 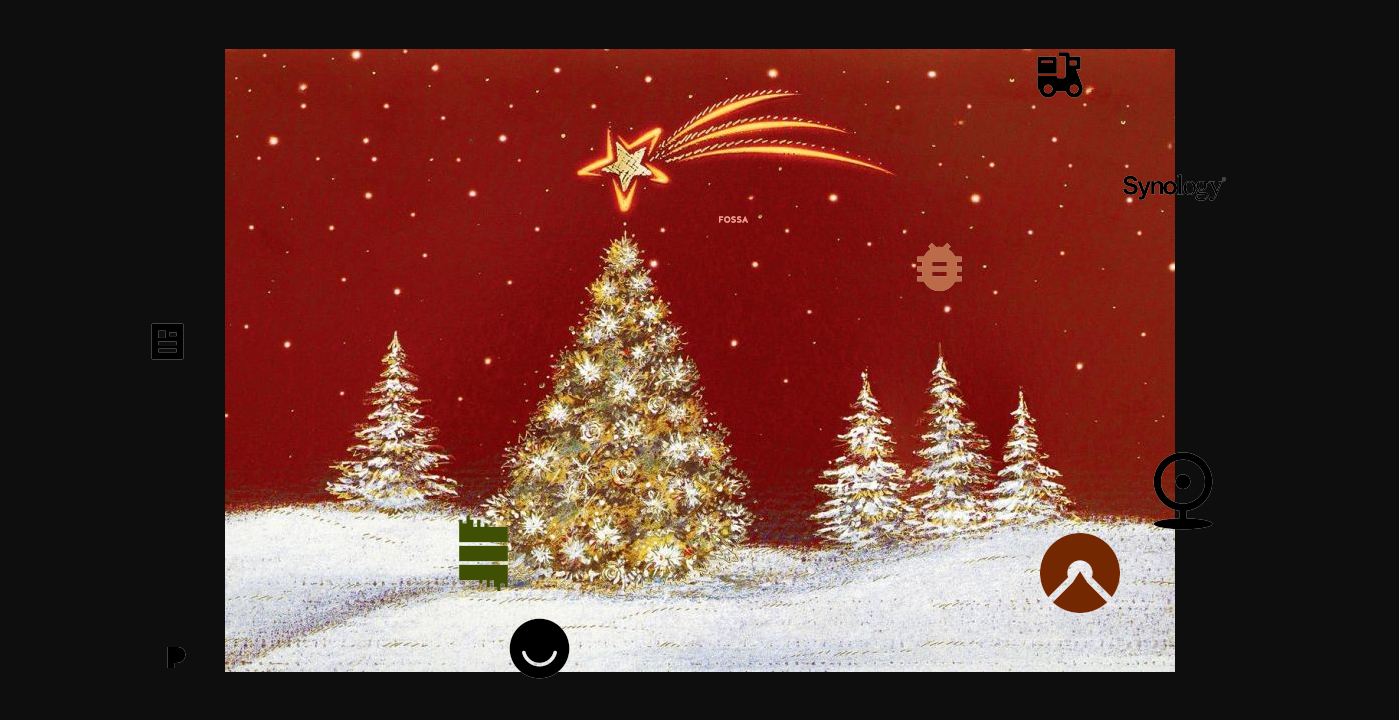 I want to click on fossa software compliance and licensing platform logo, so click(x=733, y=219).